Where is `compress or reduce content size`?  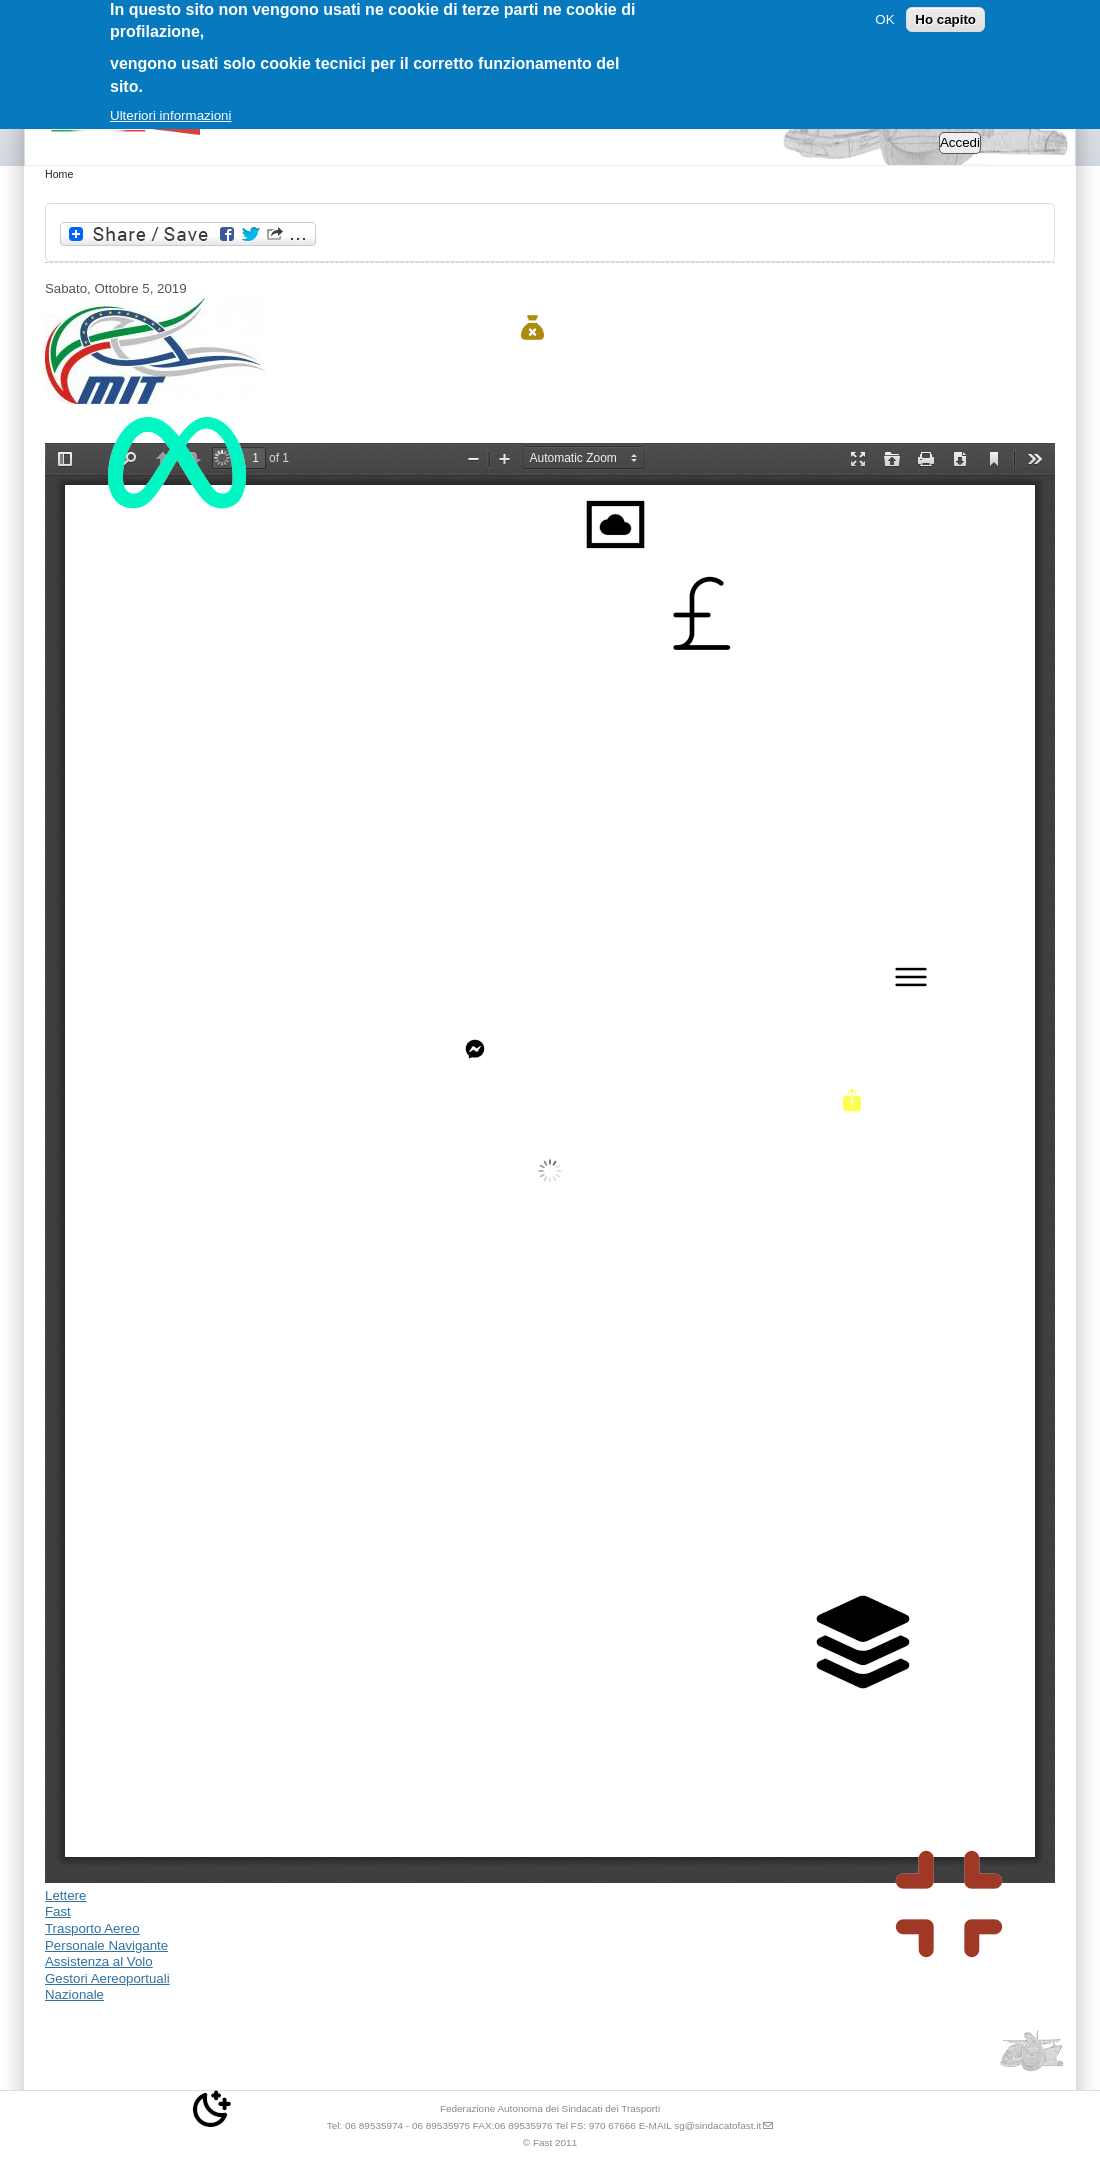
compress or reduce content size is located at coordinates (949, 1904).